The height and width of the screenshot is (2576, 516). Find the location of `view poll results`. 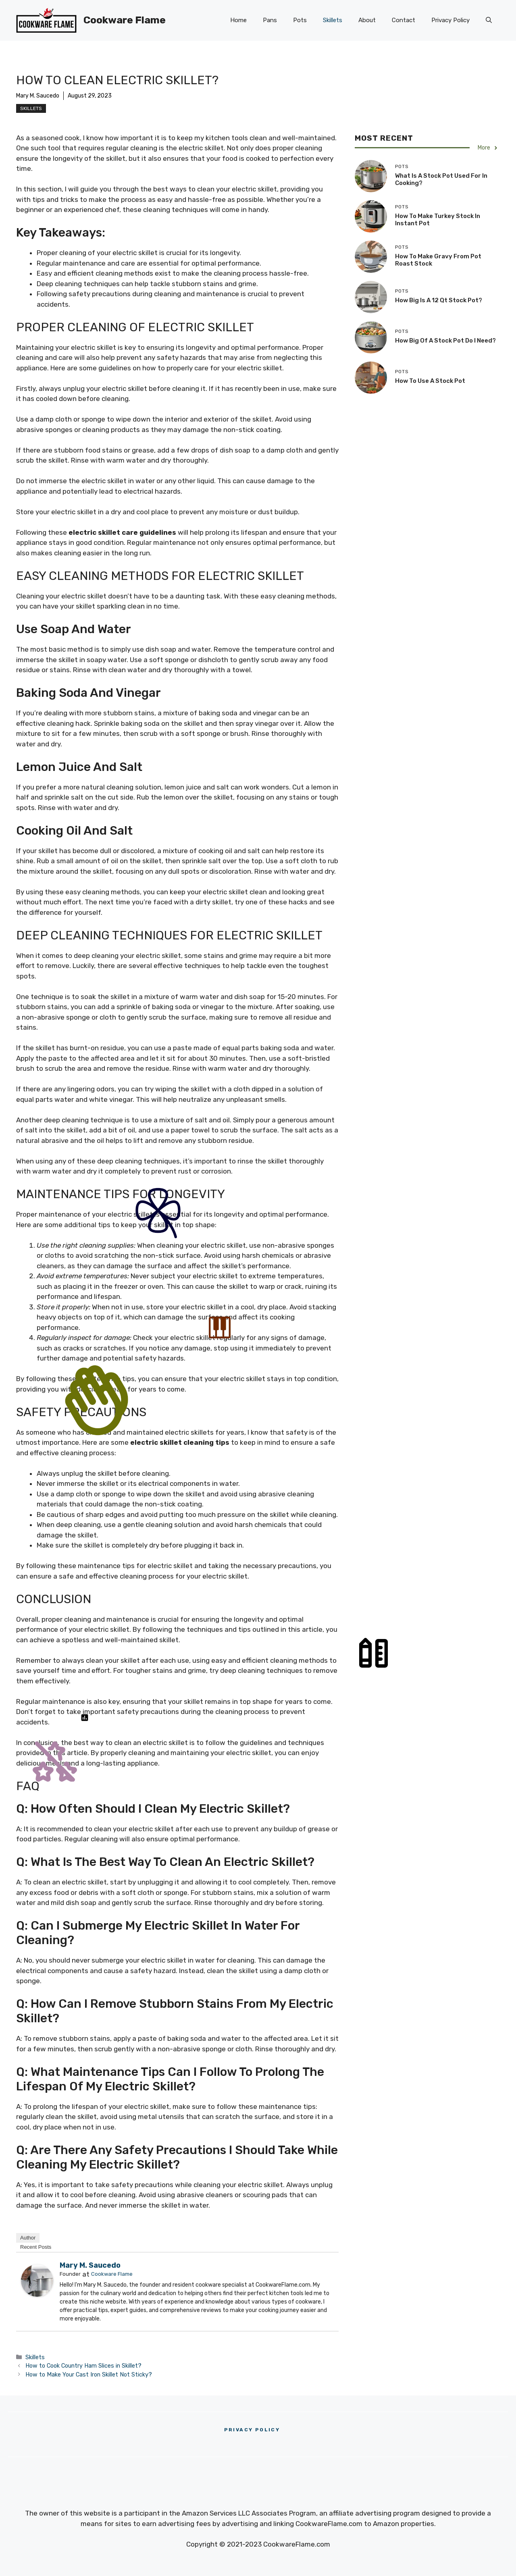

view poll results is located at coordinates (85, 1718).